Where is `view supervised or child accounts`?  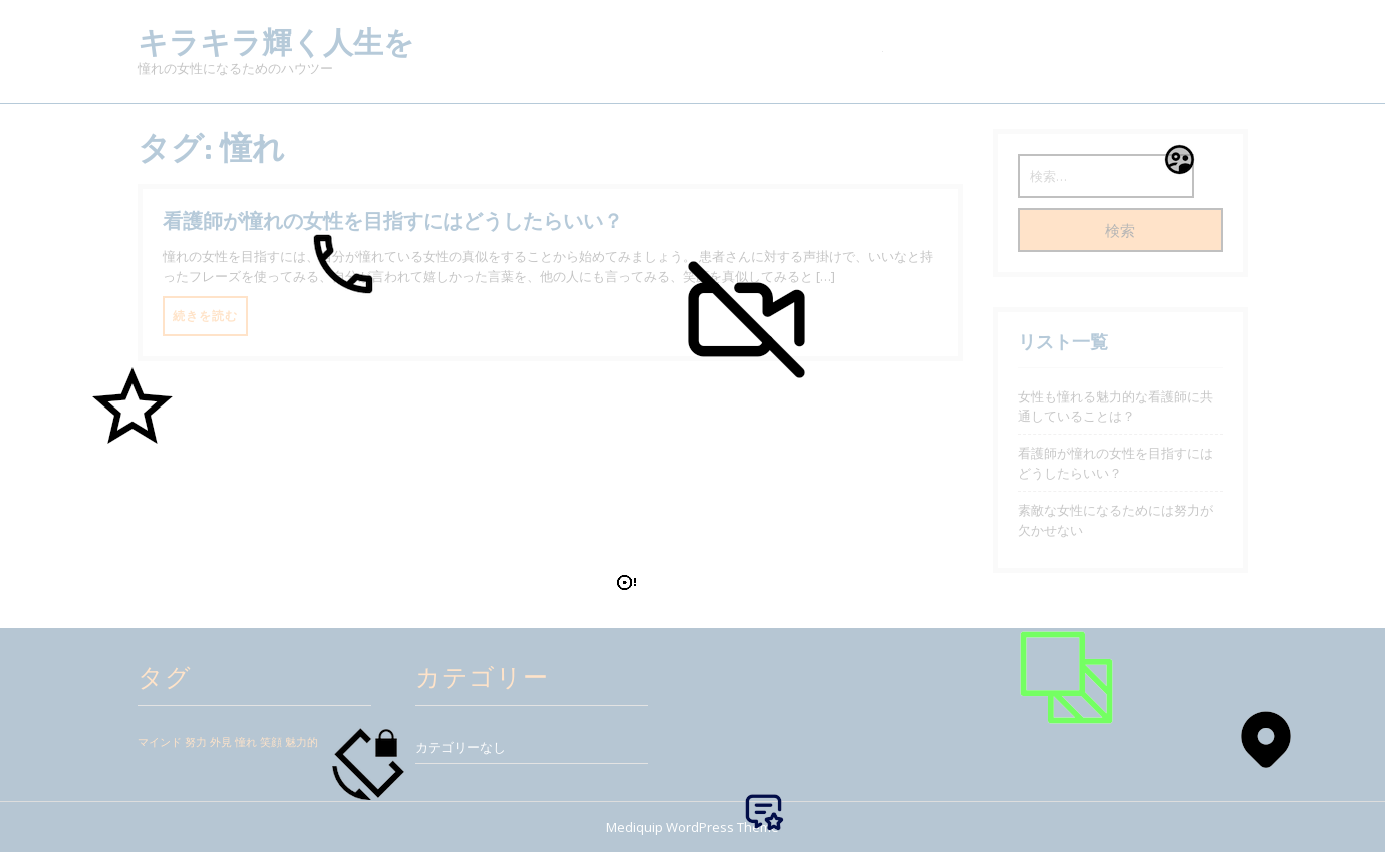
view supervised or child accounts is located at coordinates (1179, 159).